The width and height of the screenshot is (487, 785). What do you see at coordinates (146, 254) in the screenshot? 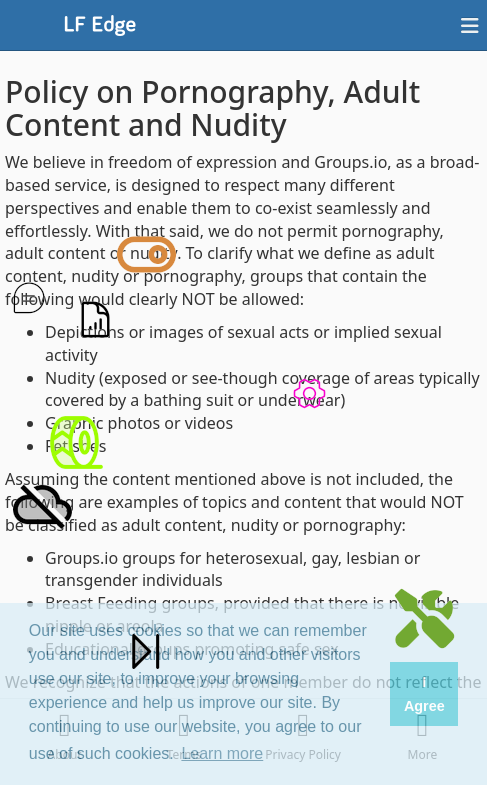
I see `toggle switch in the on position` at bounding box center [146, 254].